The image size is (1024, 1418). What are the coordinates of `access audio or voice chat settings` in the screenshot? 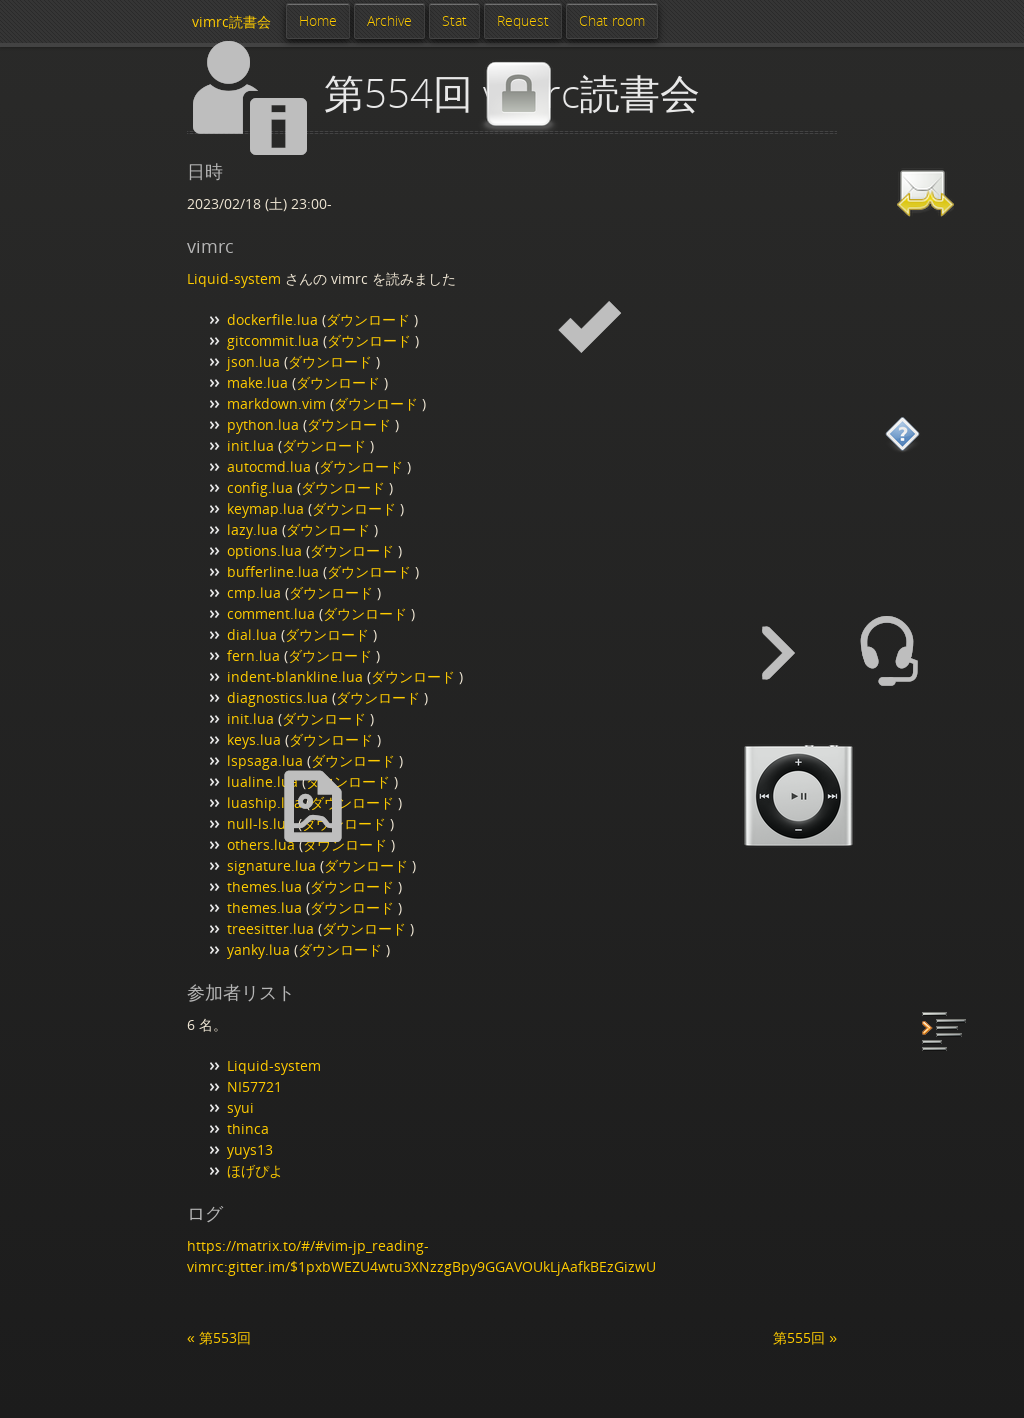 It's located at (887, 651).